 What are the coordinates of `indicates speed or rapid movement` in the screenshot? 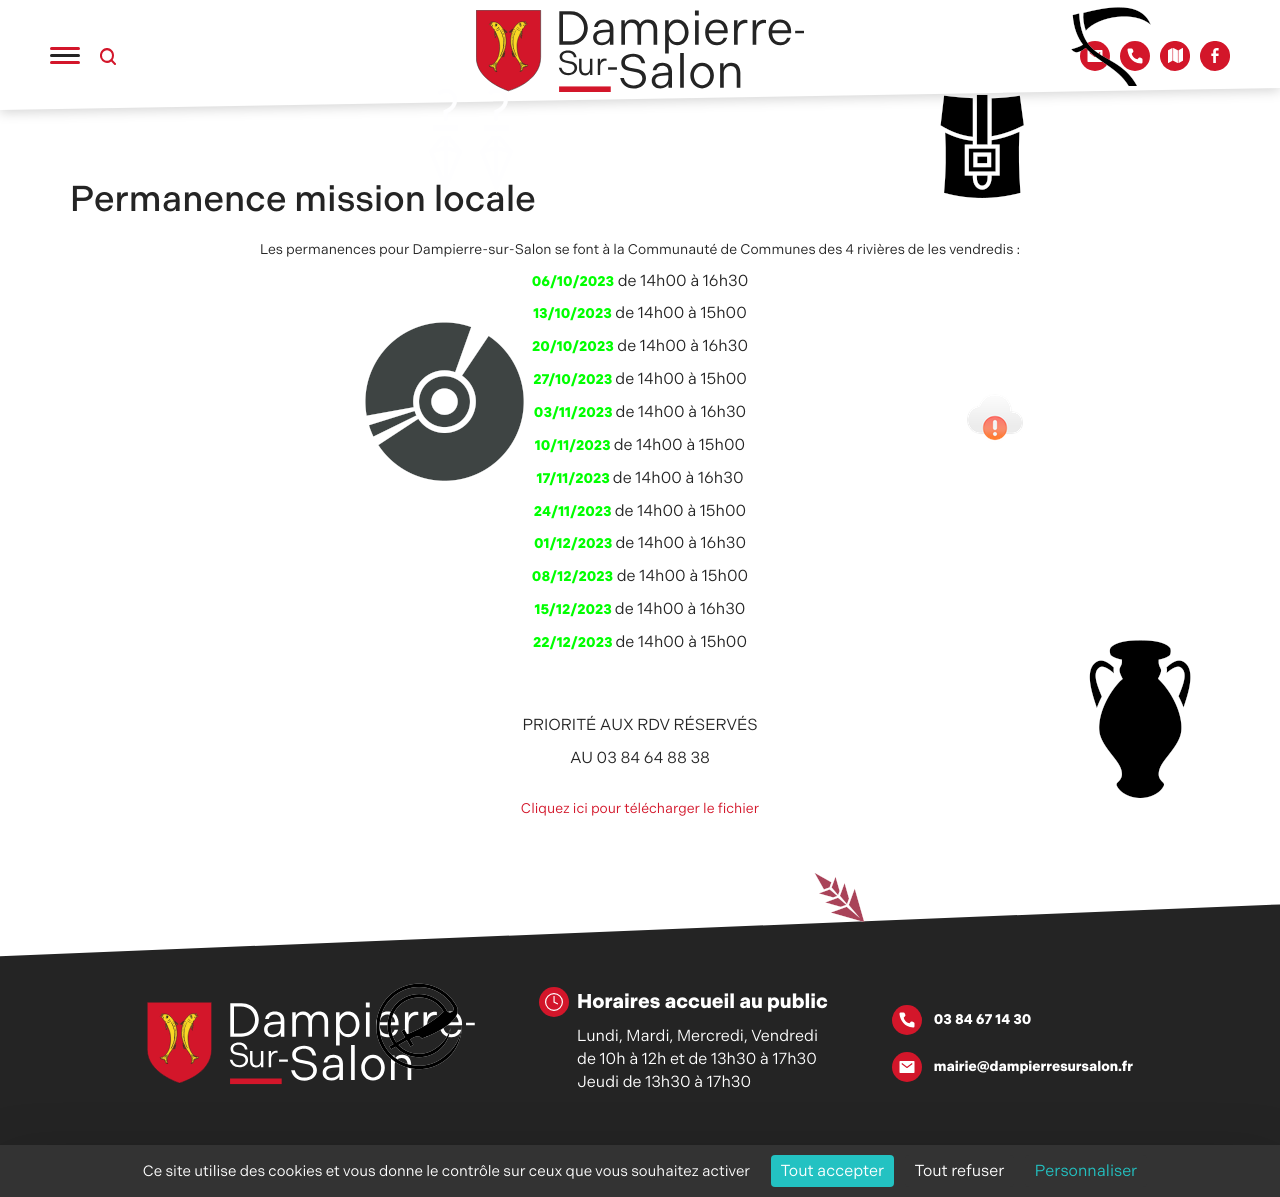 It's located at (839, 897).